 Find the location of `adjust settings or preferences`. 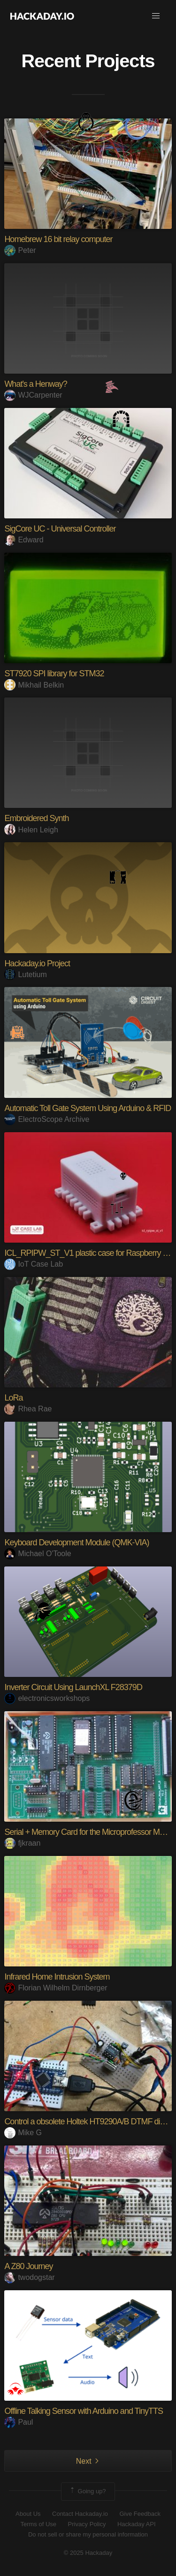

adjust settings or preferences is located at coordinates (117, 1208).